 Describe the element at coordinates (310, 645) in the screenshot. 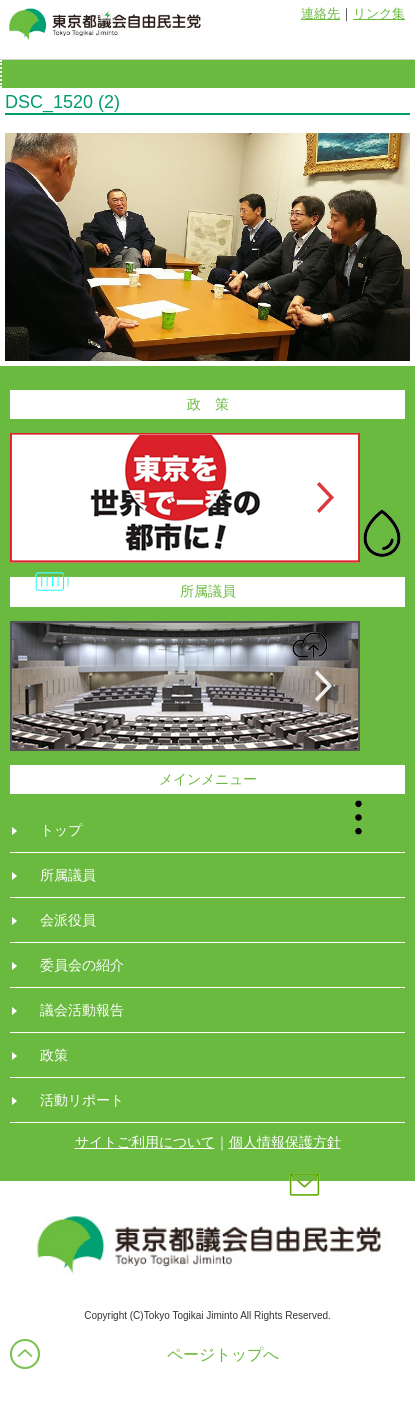

I see `upload file to cloud storage` at that location.